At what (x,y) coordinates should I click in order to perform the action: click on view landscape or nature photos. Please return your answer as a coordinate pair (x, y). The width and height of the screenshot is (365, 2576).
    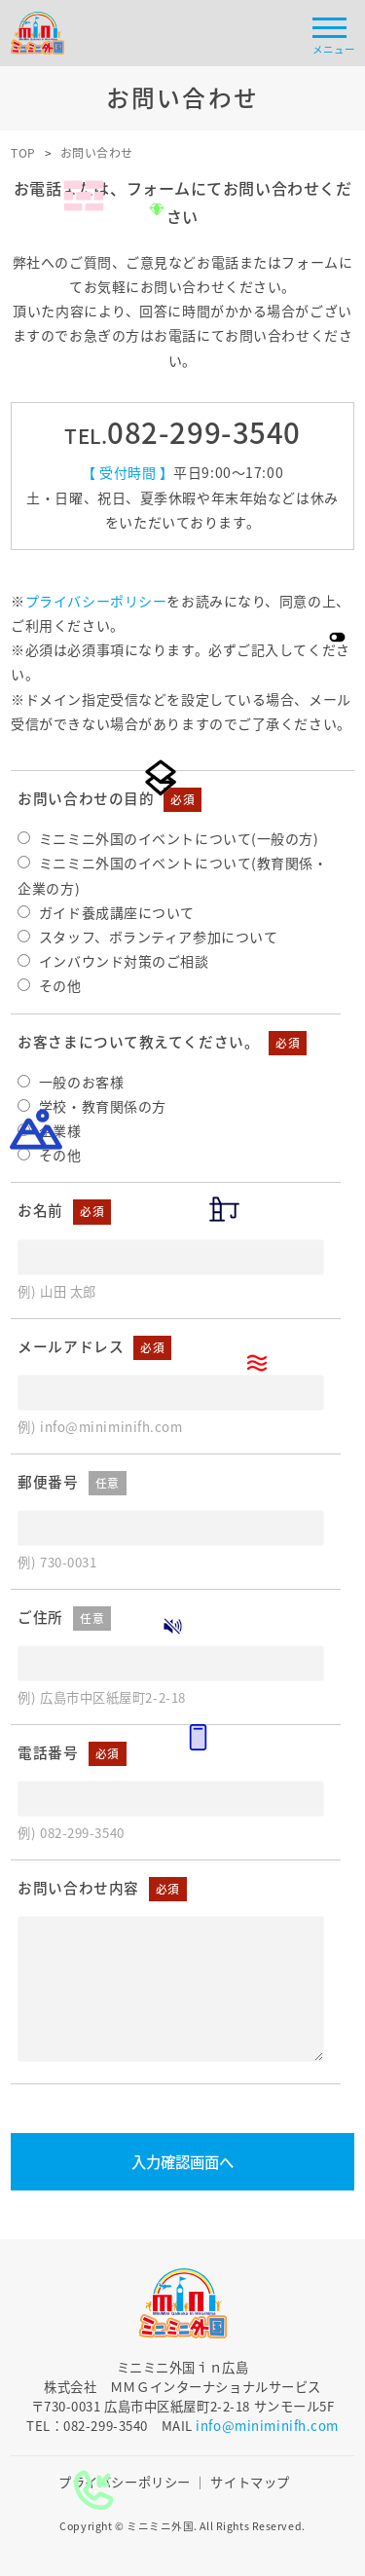
    Looking at the image, I should click on (36, 1132).